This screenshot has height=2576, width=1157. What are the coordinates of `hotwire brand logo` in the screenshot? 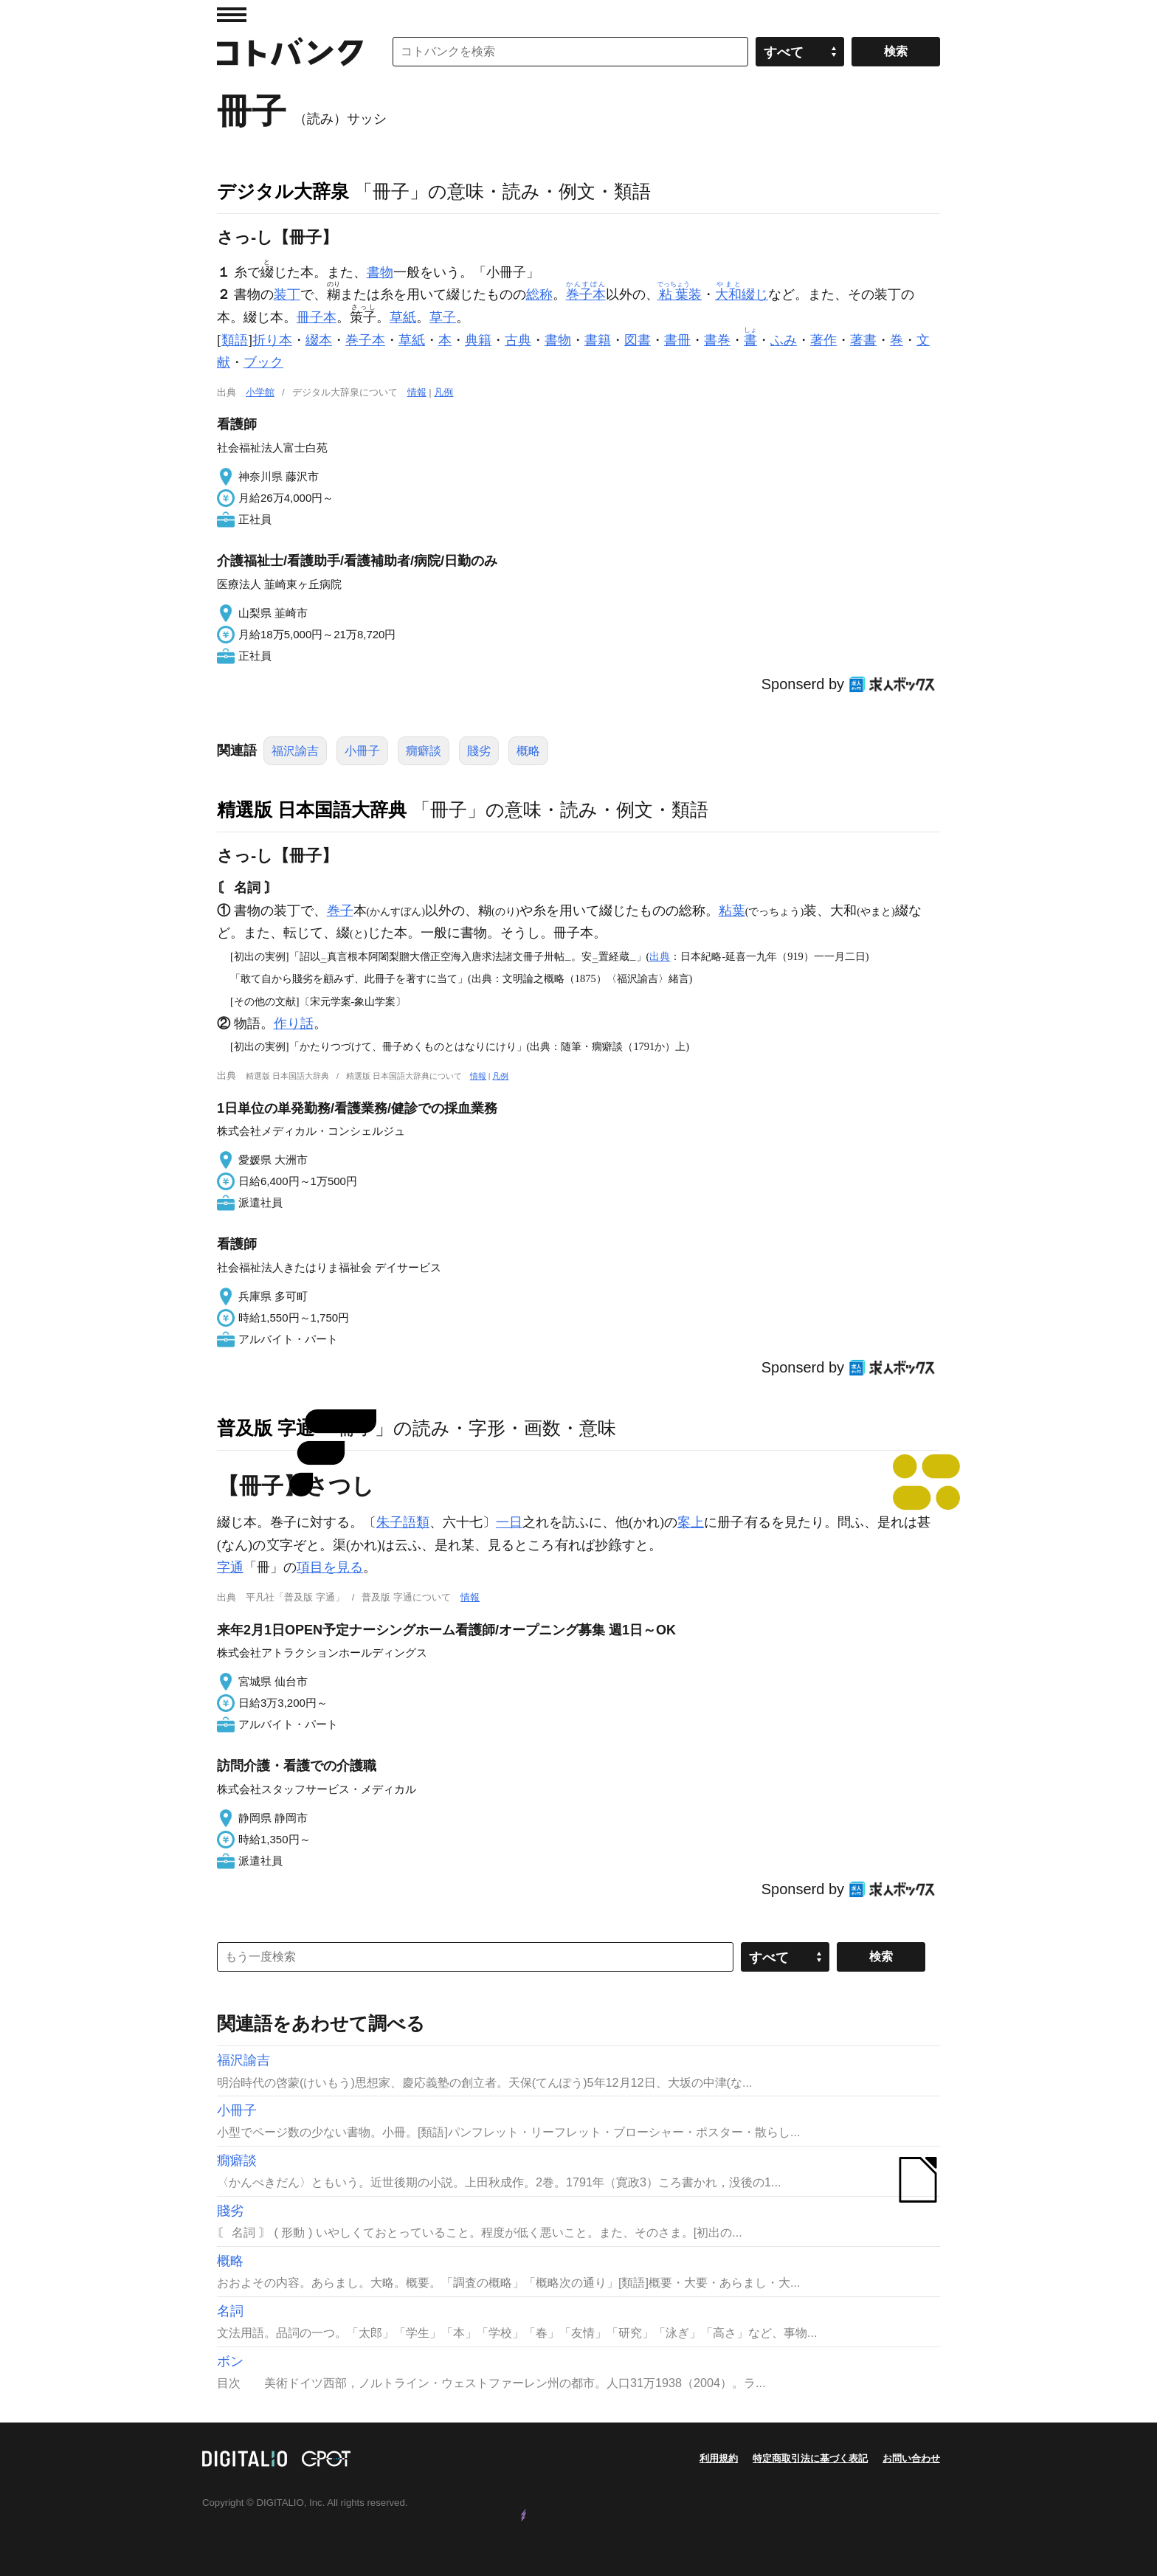 It's located at (523, 2515).